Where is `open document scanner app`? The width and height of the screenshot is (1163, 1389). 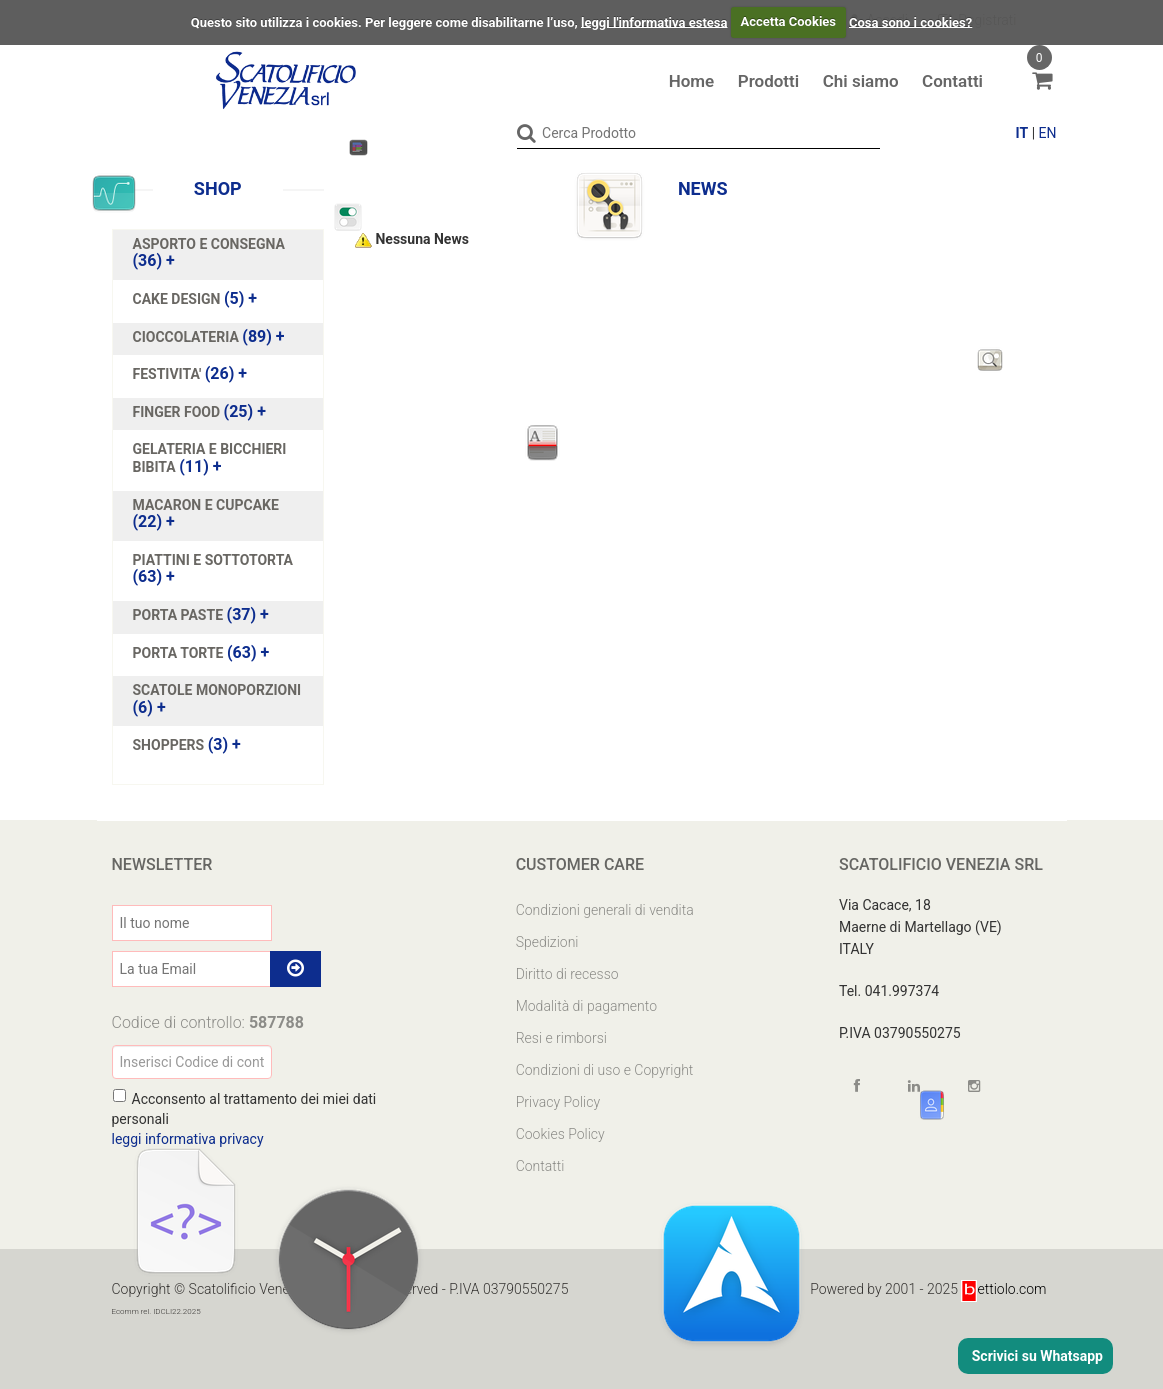 open document scanner app is located at coordinates (542, 442).